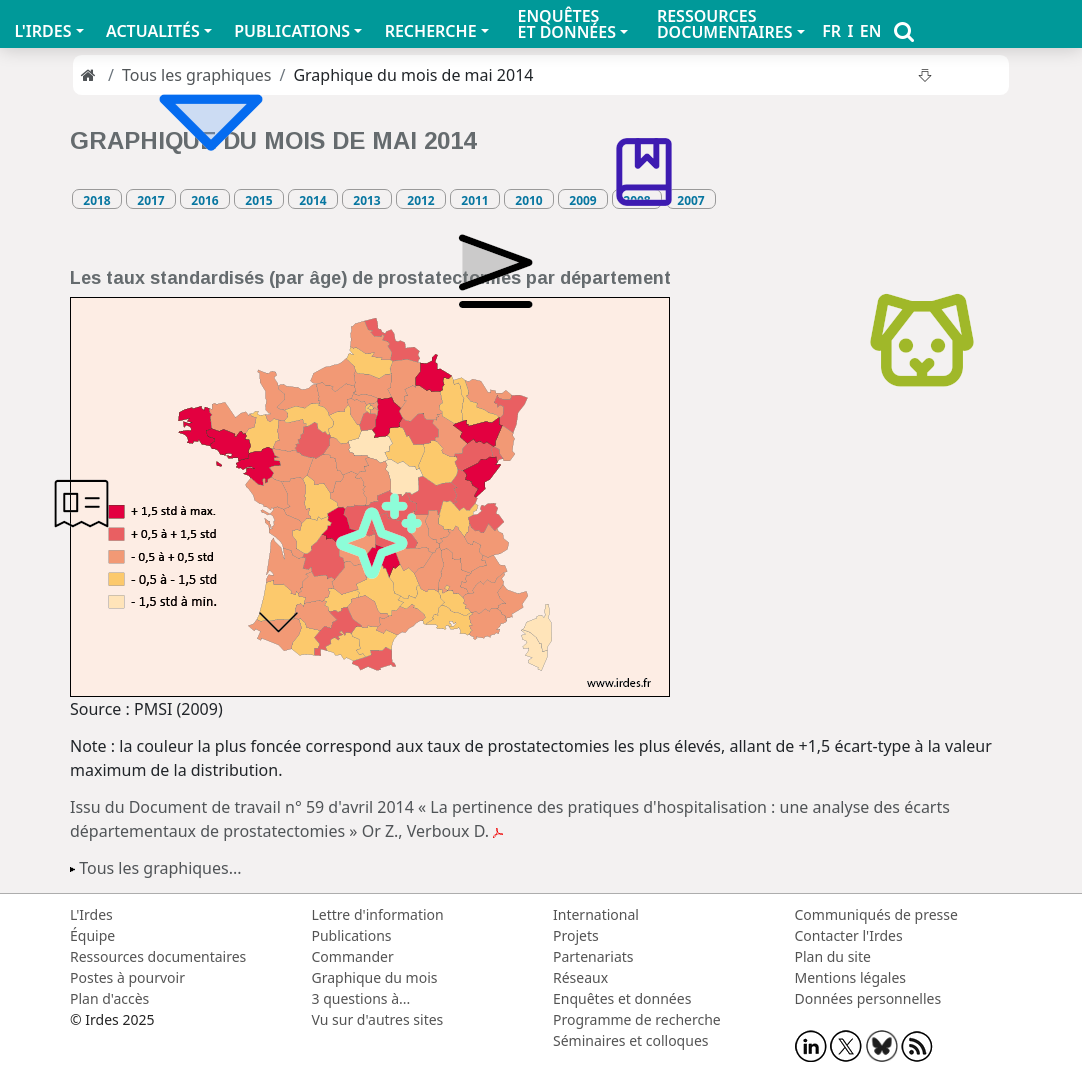 The height and width of the screenshot is (1066, 1082). I want to click on expand a dropdown menu, so click(211, 118).